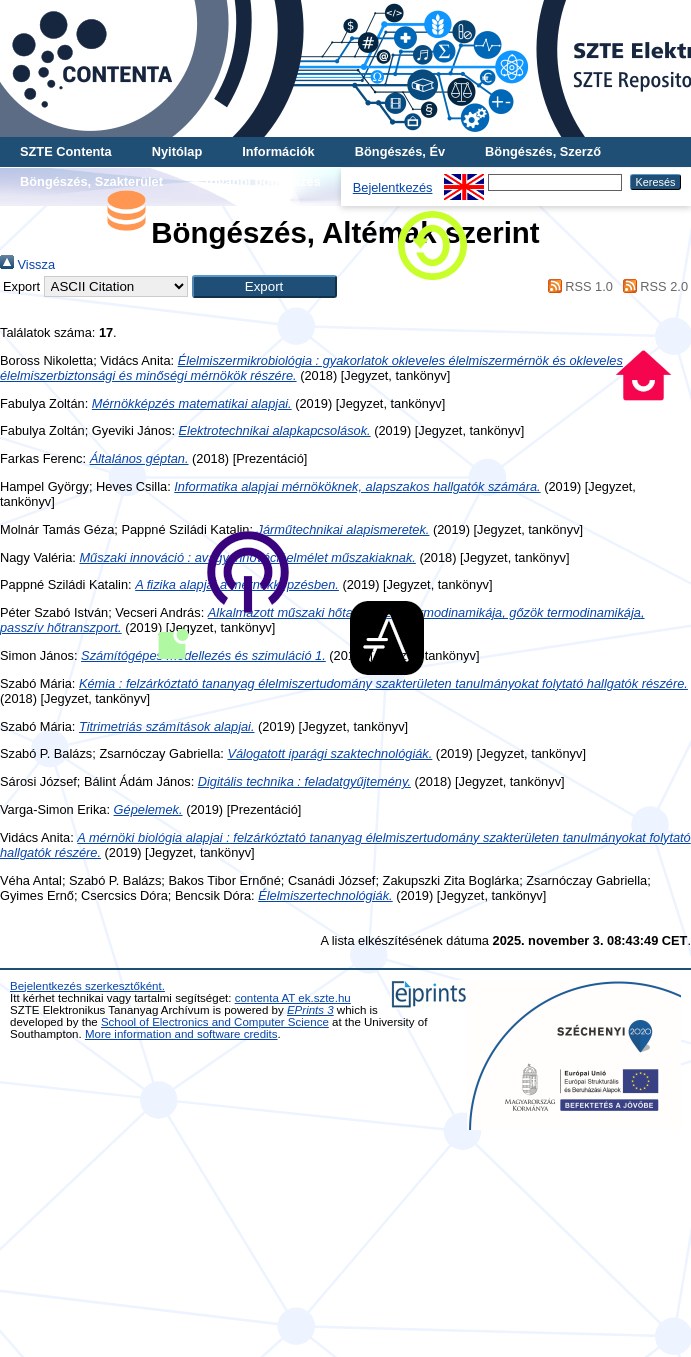 Image resolution: width=691 pixels, height=1357 pixels. Describe the element at coordinates (172, 644) in the screenshot. I see `indicates new notifications or unread alerts` at that location.